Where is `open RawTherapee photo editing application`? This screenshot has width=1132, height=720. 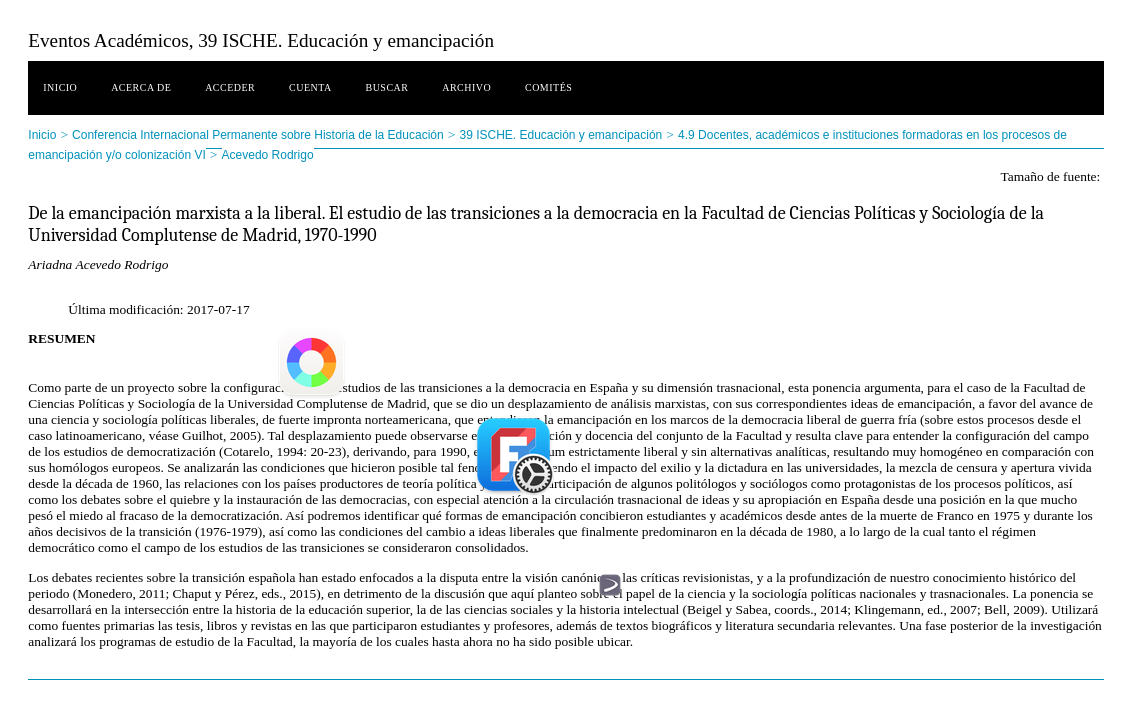 open RawTherapee photo editing application is located at coordinates (311, 362).